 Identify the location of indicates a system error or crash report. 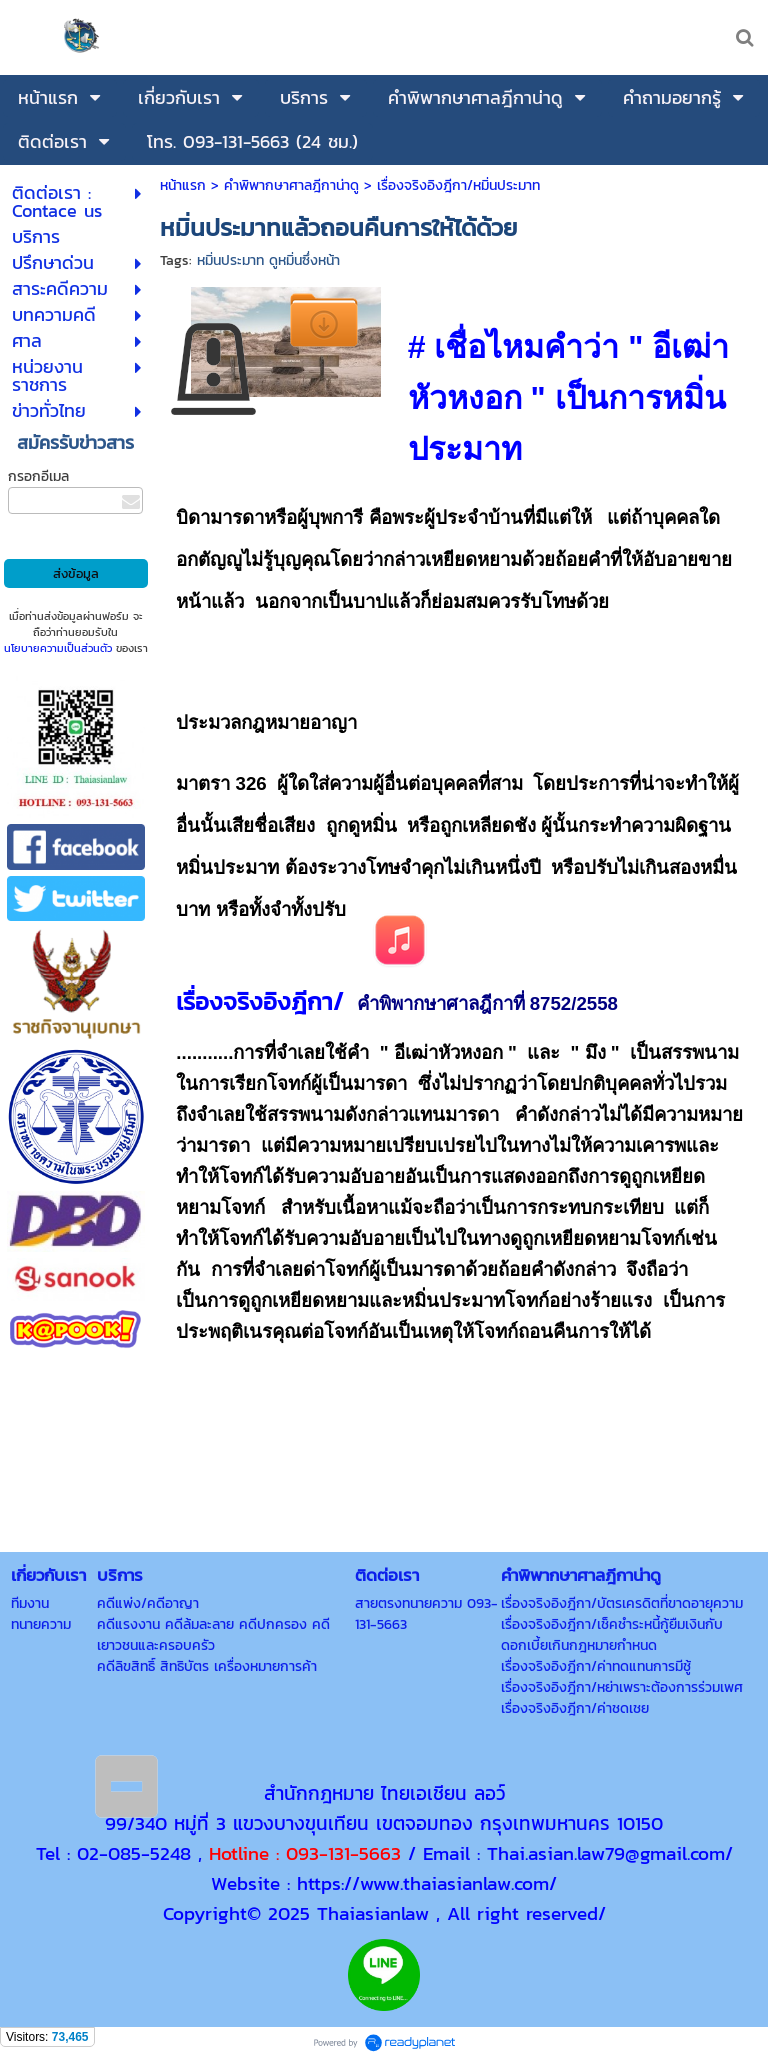
(213, 365).